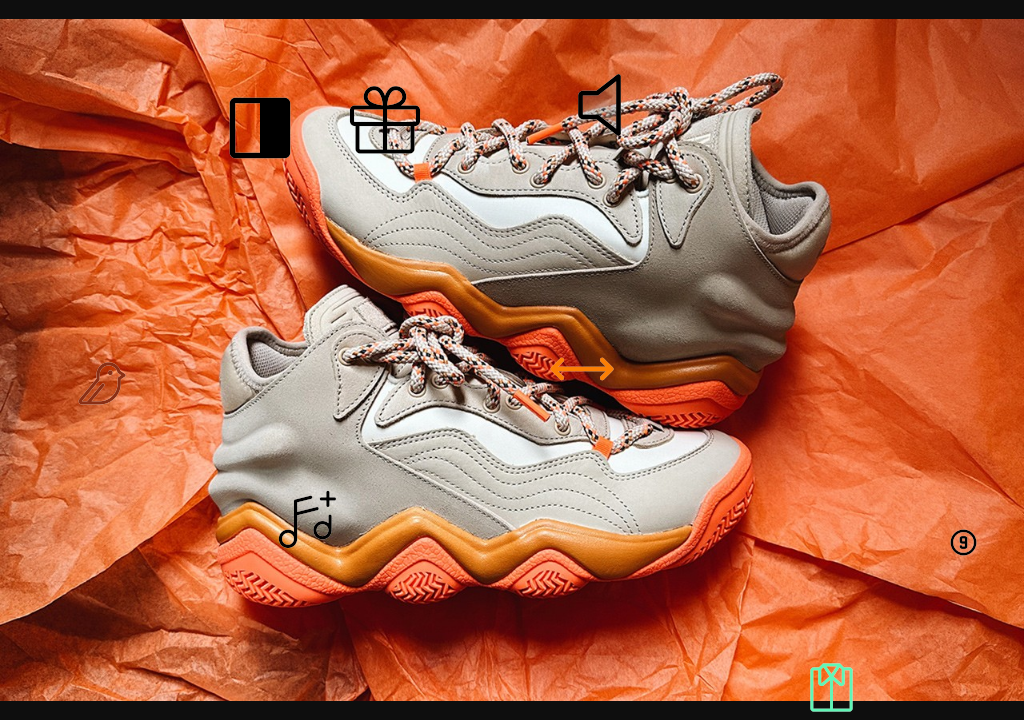 The width and height of the screenshot is (1024, 720). What do you see at coordinates (385, 124) in the screenshot?
I see `view or redeem a gift` at bounding box center [385, 124].